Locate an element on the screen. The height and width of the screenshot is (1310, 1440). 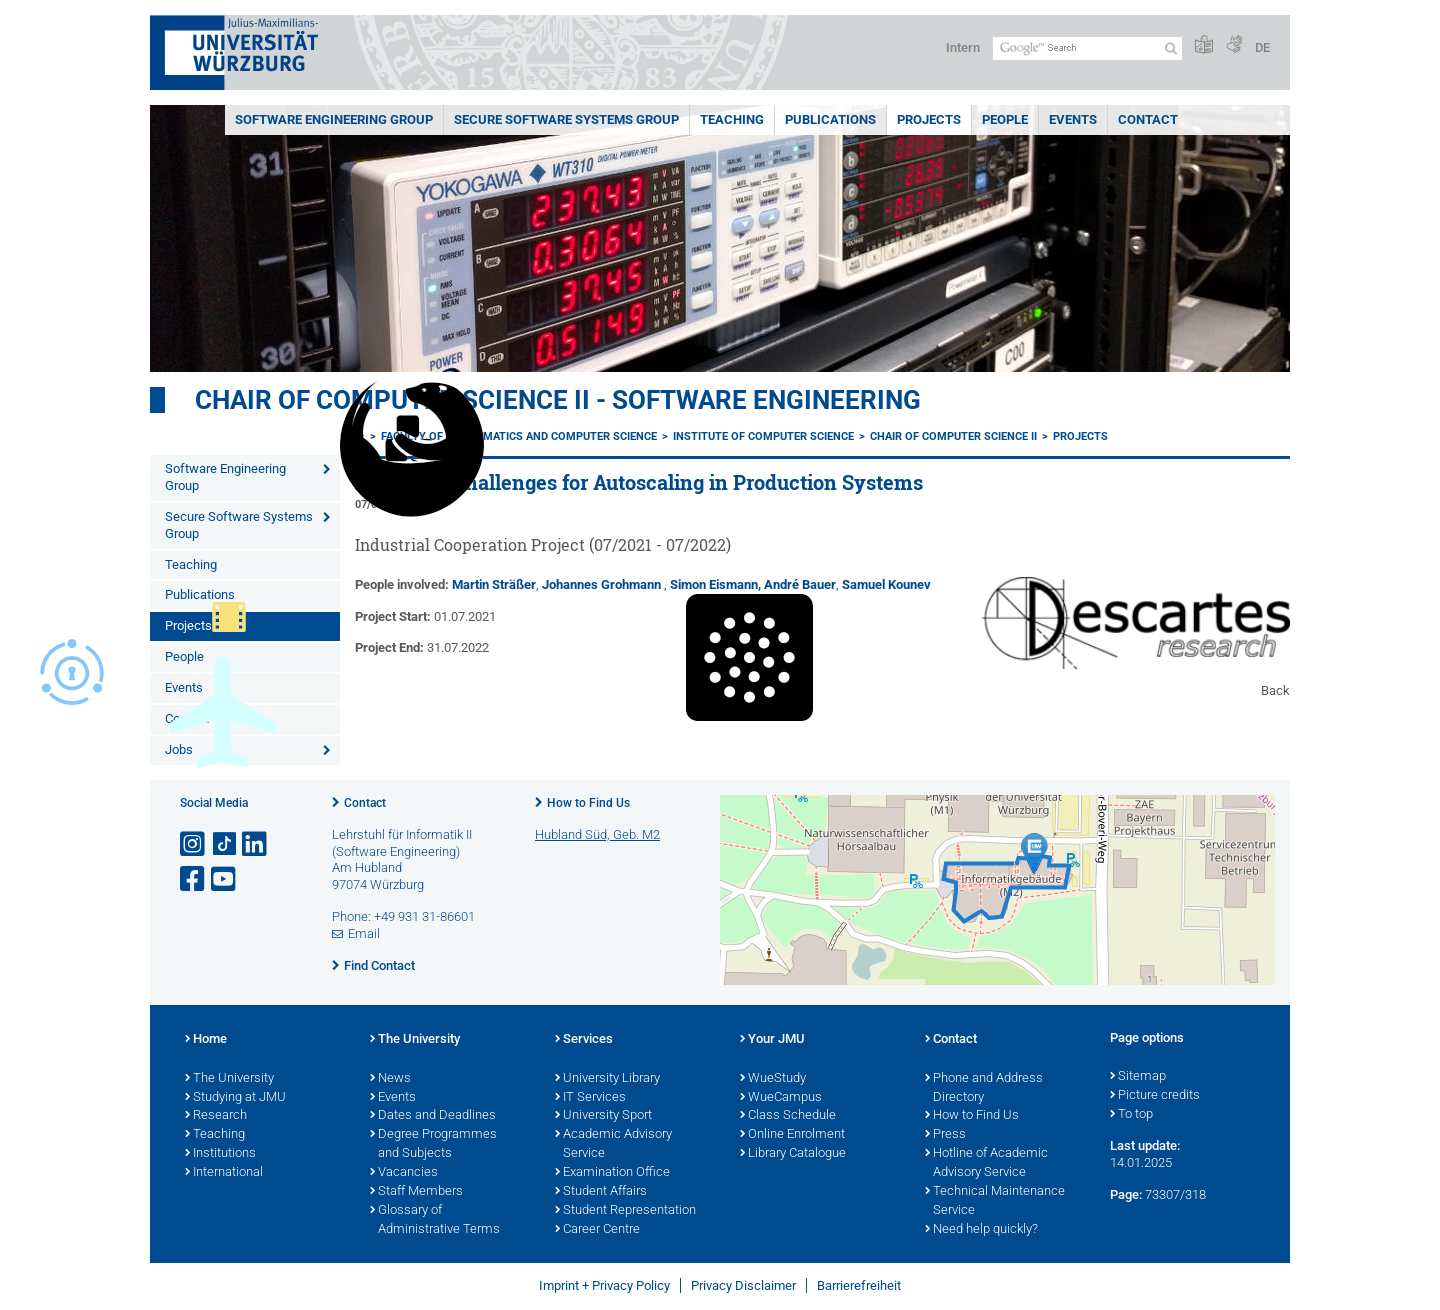
fusionauth identity and authentication service logo is located at coordinates (72, 672).